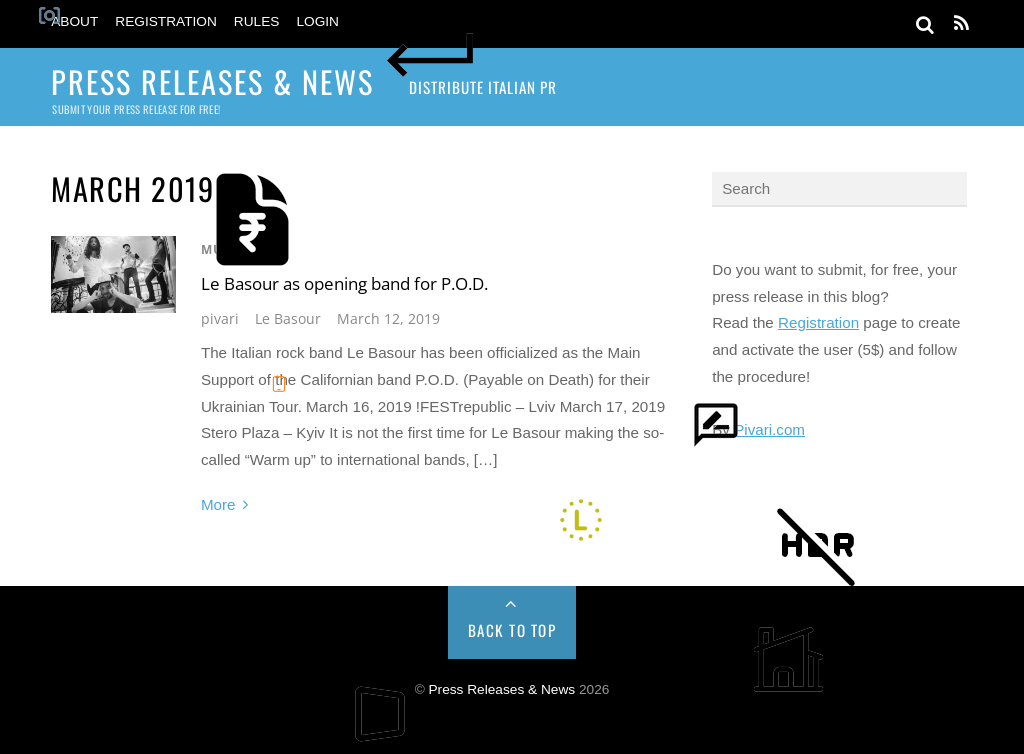 This screenshot has height=754, width=1024. Describe the element at coordinates (49, 15) in the screenshot. I see `access camera or photo capture settings` at that location.